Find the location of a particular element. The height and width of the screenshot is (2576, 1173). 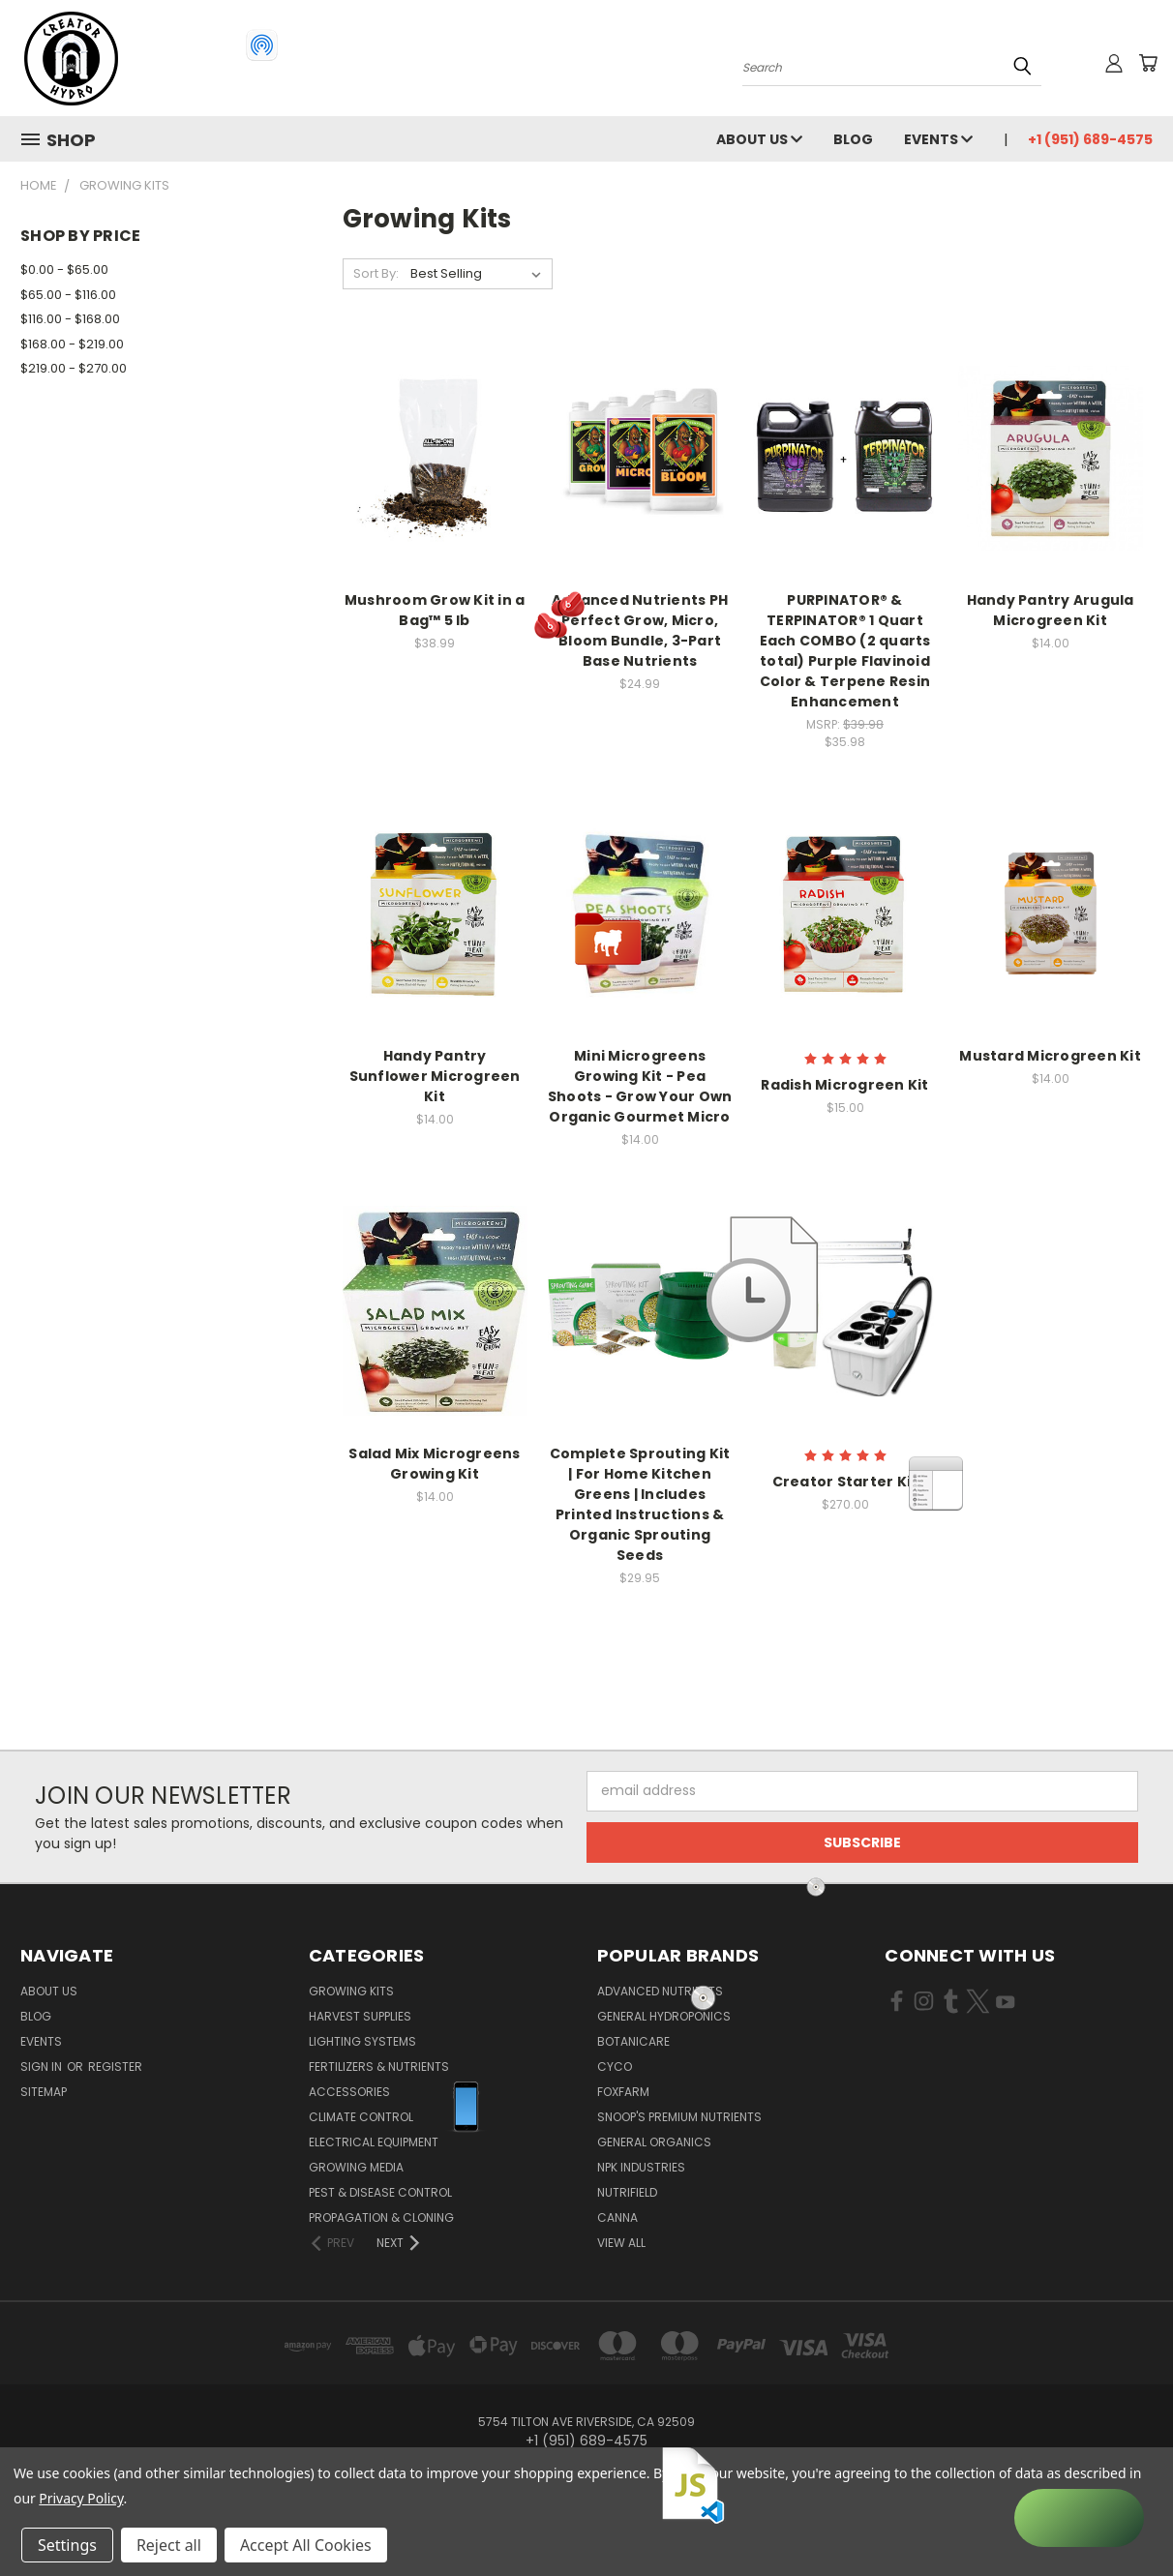

indicates a CD or optical disc drive is located at coordinates (703, 1997).